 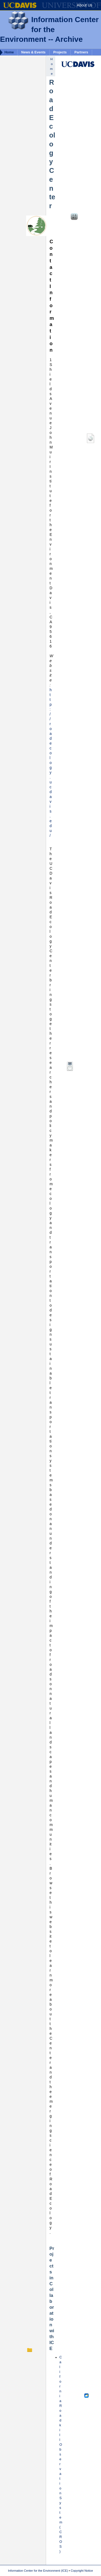 I want to click on open folder containing files or documents, so click(x=30, y=2350).